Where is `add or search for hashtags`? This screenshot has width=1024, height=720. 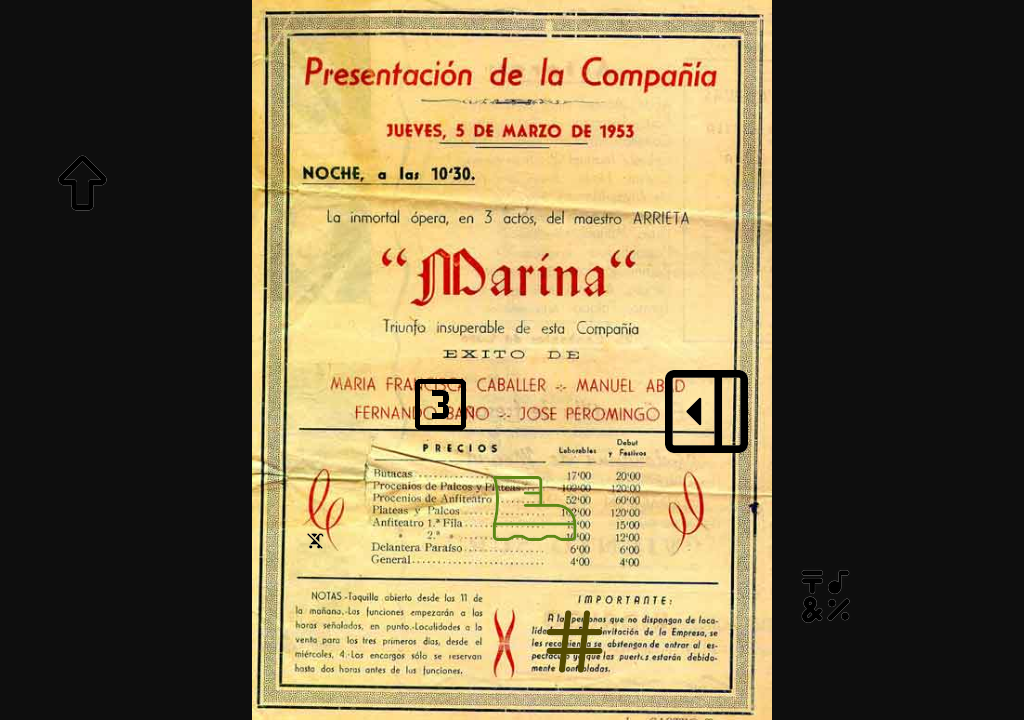
add or search for hashtags is located at coordinates (574, 641).